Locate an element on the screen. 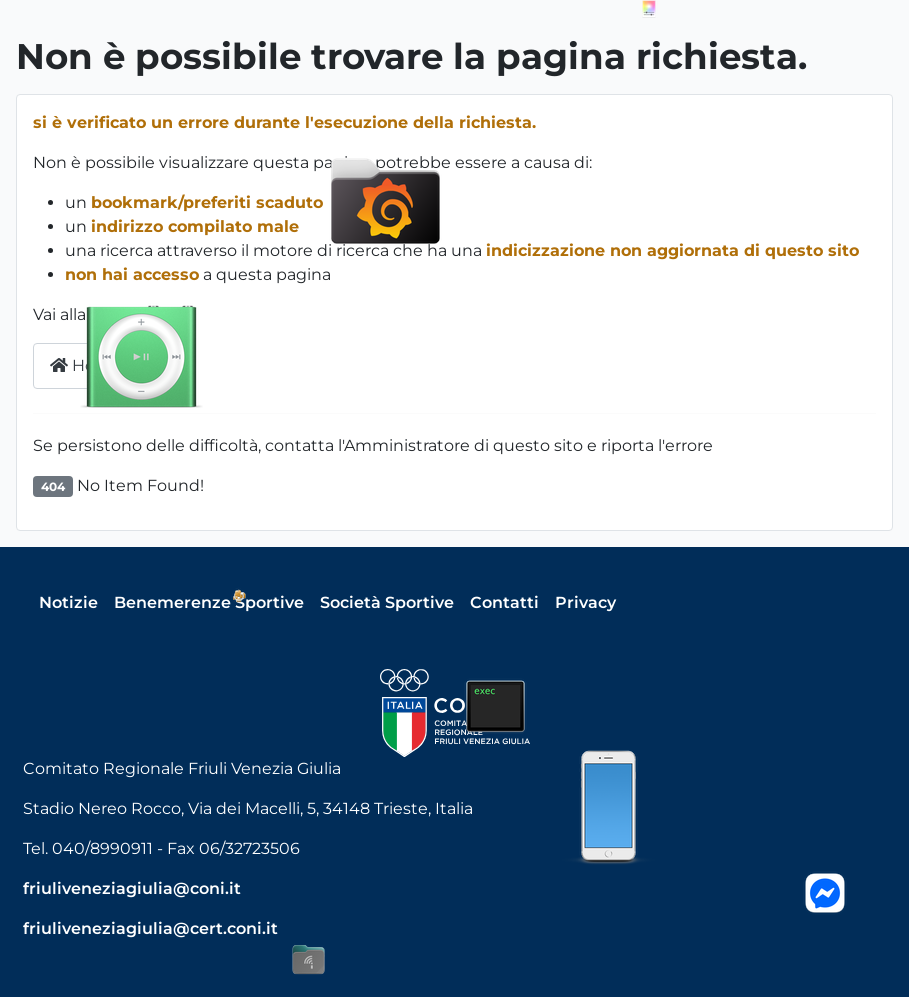 This screenshot has height=997, width=909. connected iPhone device is located at coordinates (608, 807).